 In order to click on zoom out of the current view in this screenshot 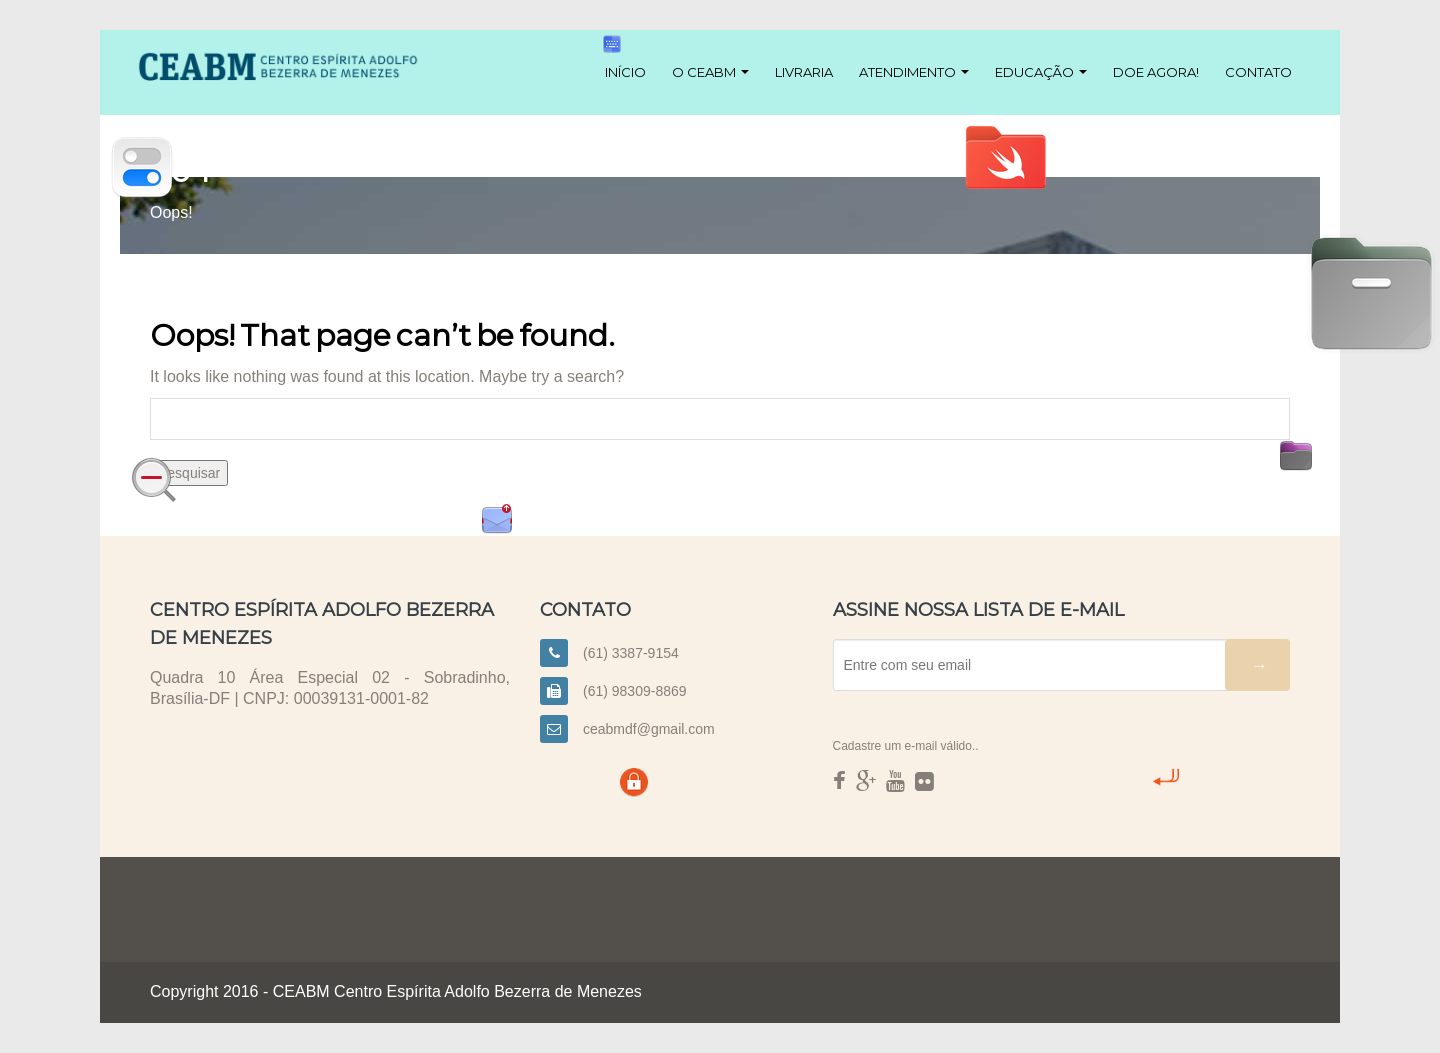, I will do `click(154, 480)`.